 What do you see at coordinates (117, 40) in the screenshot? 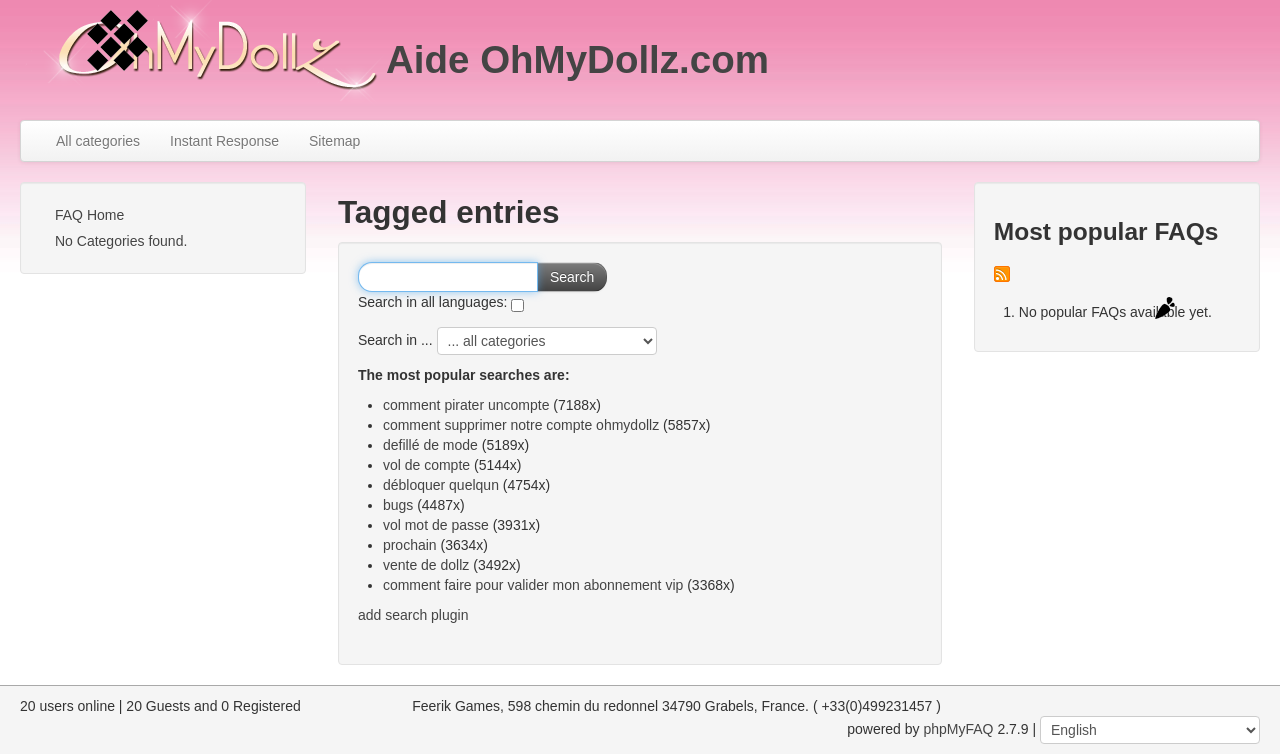
I see `mingw-w64 compiler toolchain logo` at bounding box center [117, 40].